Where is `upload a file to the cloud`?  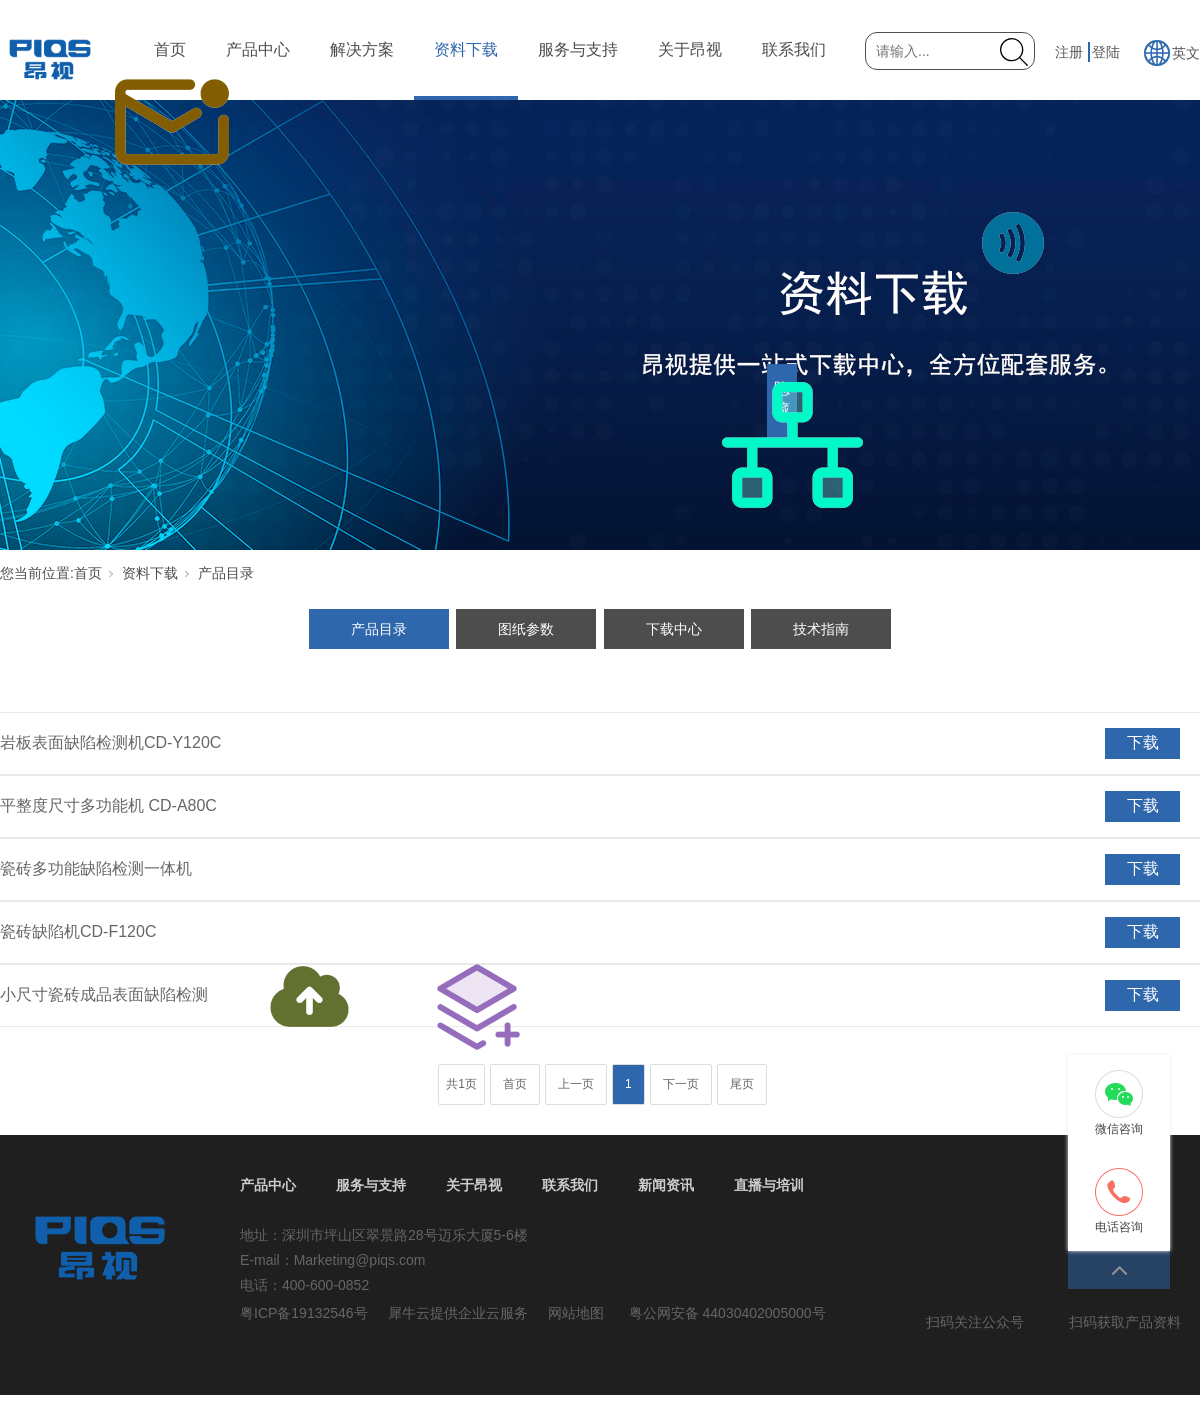 upload a file to the cloud is located at coordinates (309, 996).